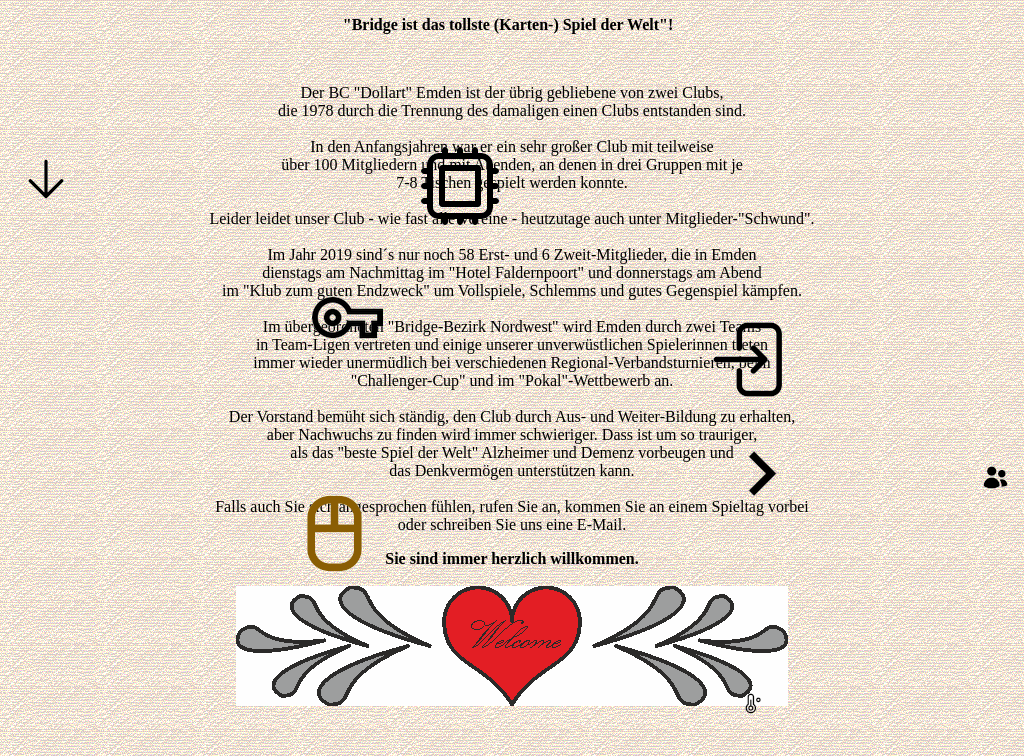 Image resolution: width=1024 pixels, height=756 pixels. What do you see at coordinates (753, 359) in the screenshot?
I see `log in to your account` at bounding box center [753, 359].